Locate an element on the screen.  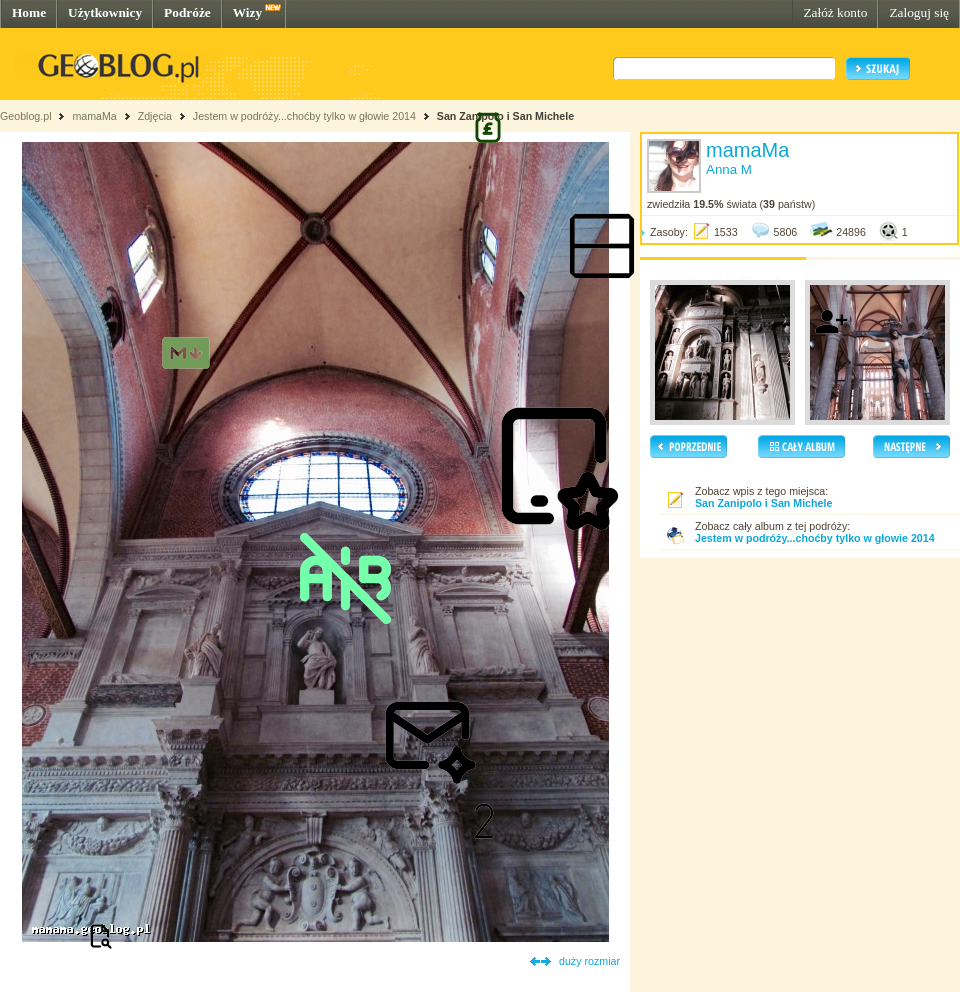
add a new contact or friend is located at coordinates (831, 321).